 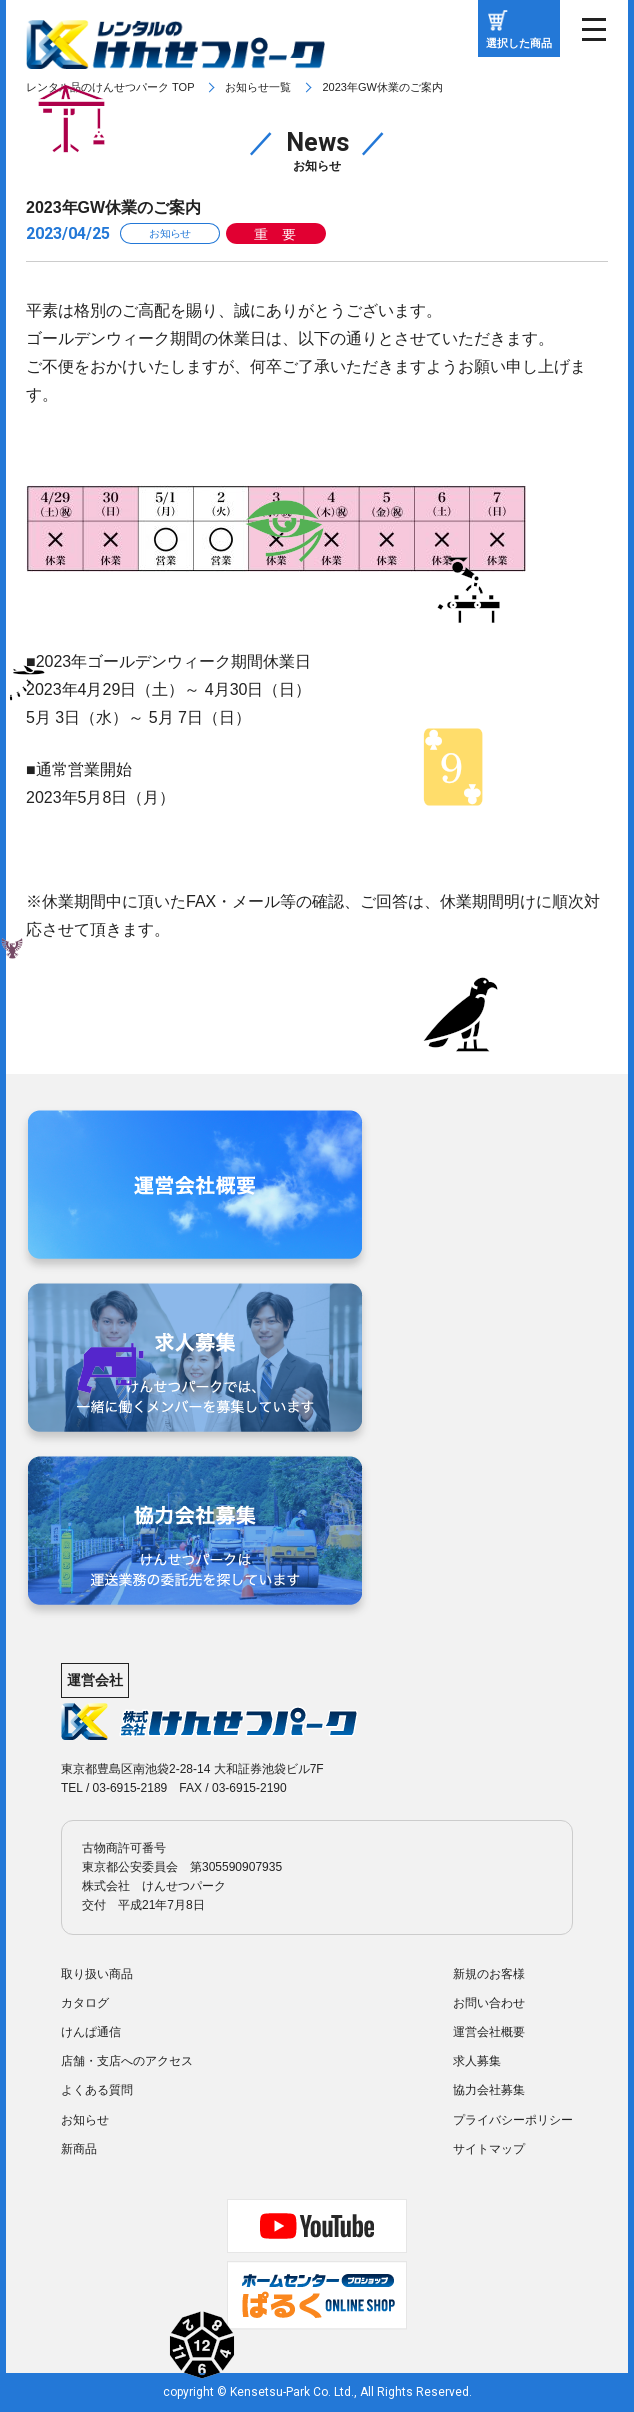 I want to click on activate area-of-effect attack ability, so click(x=27, y=683).